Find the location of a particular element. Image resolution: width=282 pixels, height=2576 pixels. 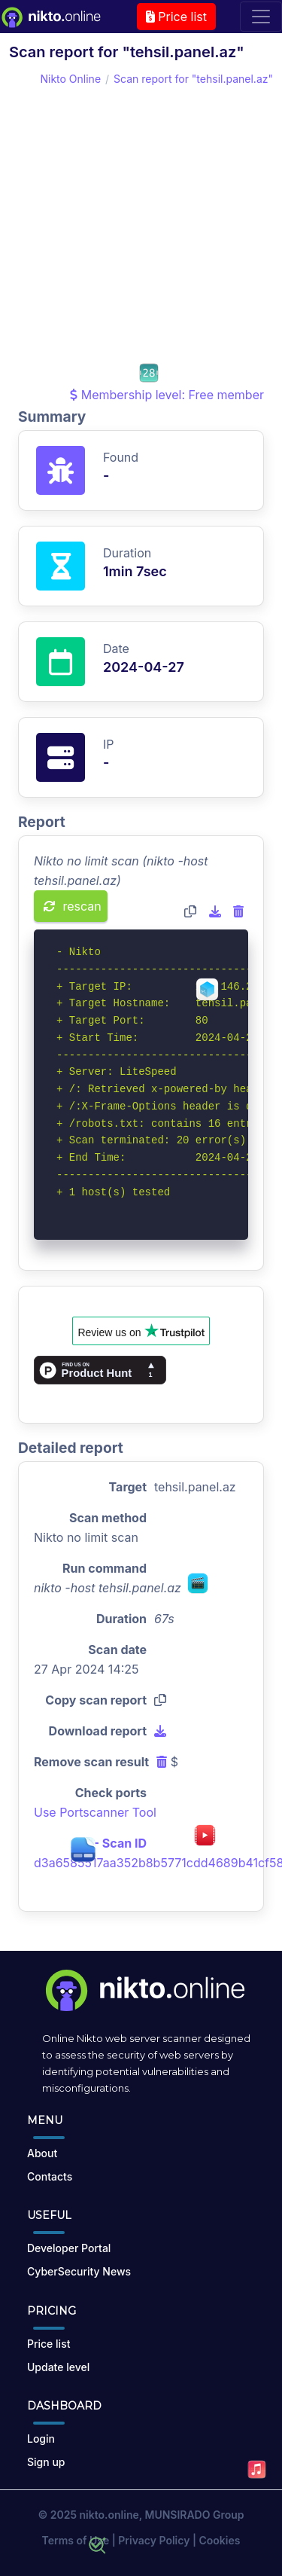

open losslesscut video editing app is located at coordinates (198, 1583).